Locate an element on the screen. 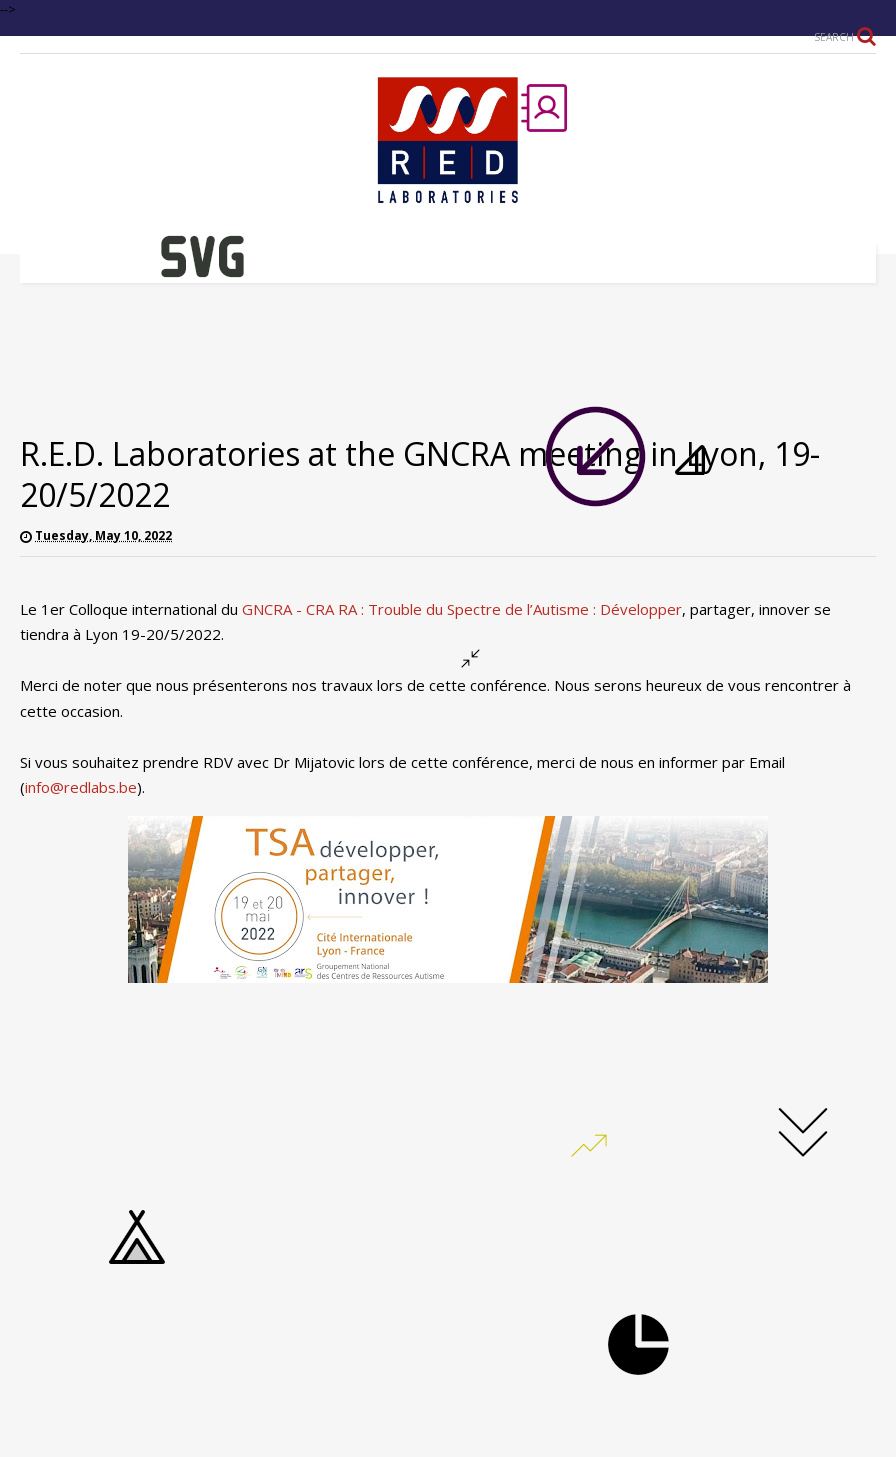  open your contacts or address book is located at coordinates (545, 108).